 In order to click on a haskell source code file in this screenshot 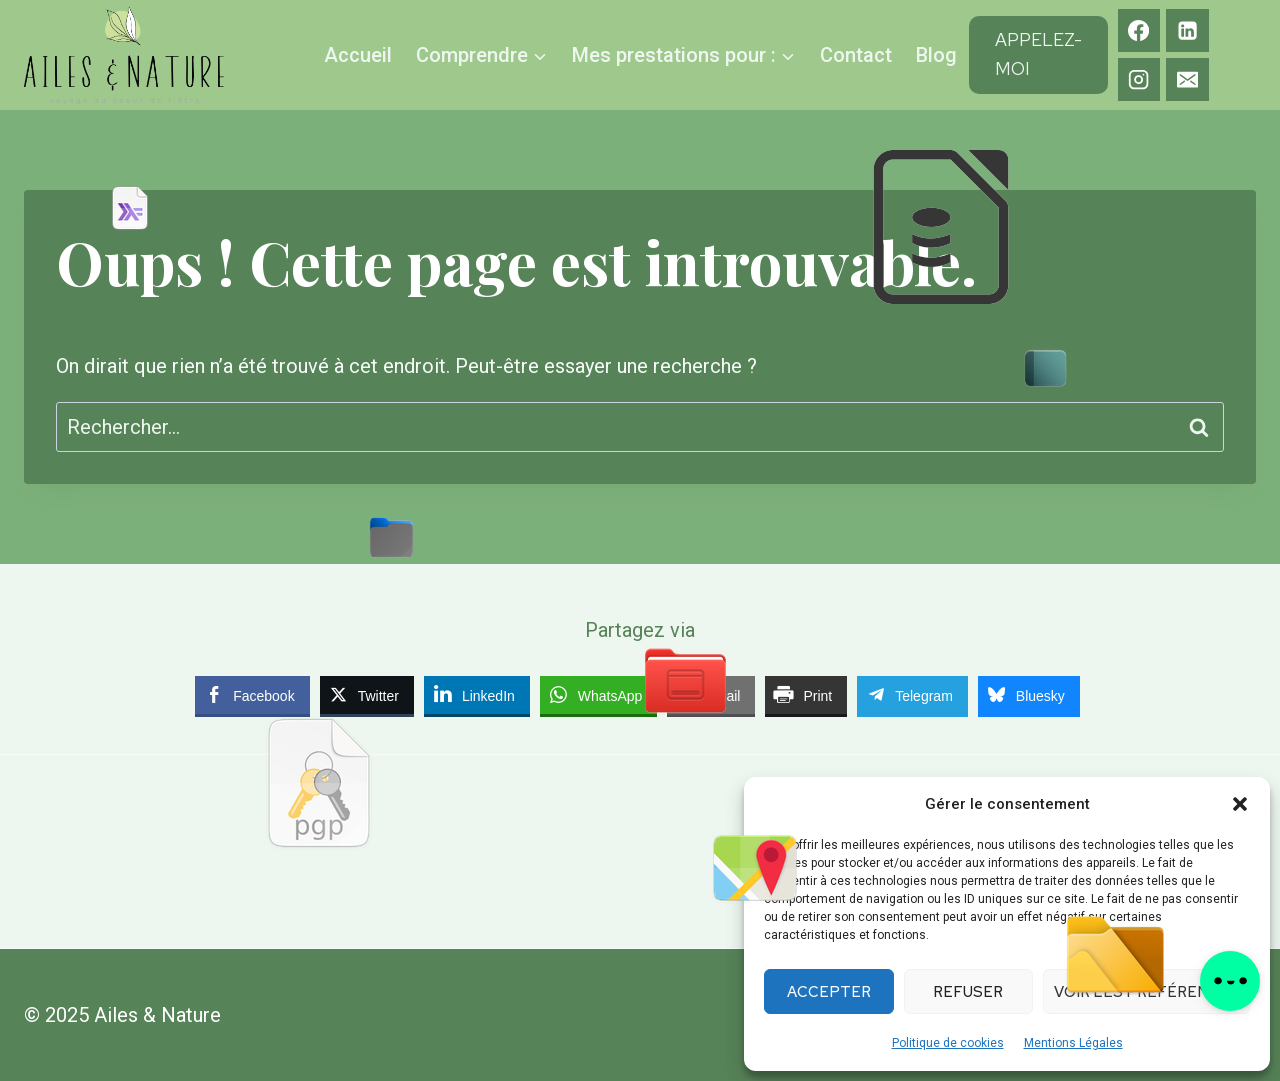, I will do `click(130, 208)`.